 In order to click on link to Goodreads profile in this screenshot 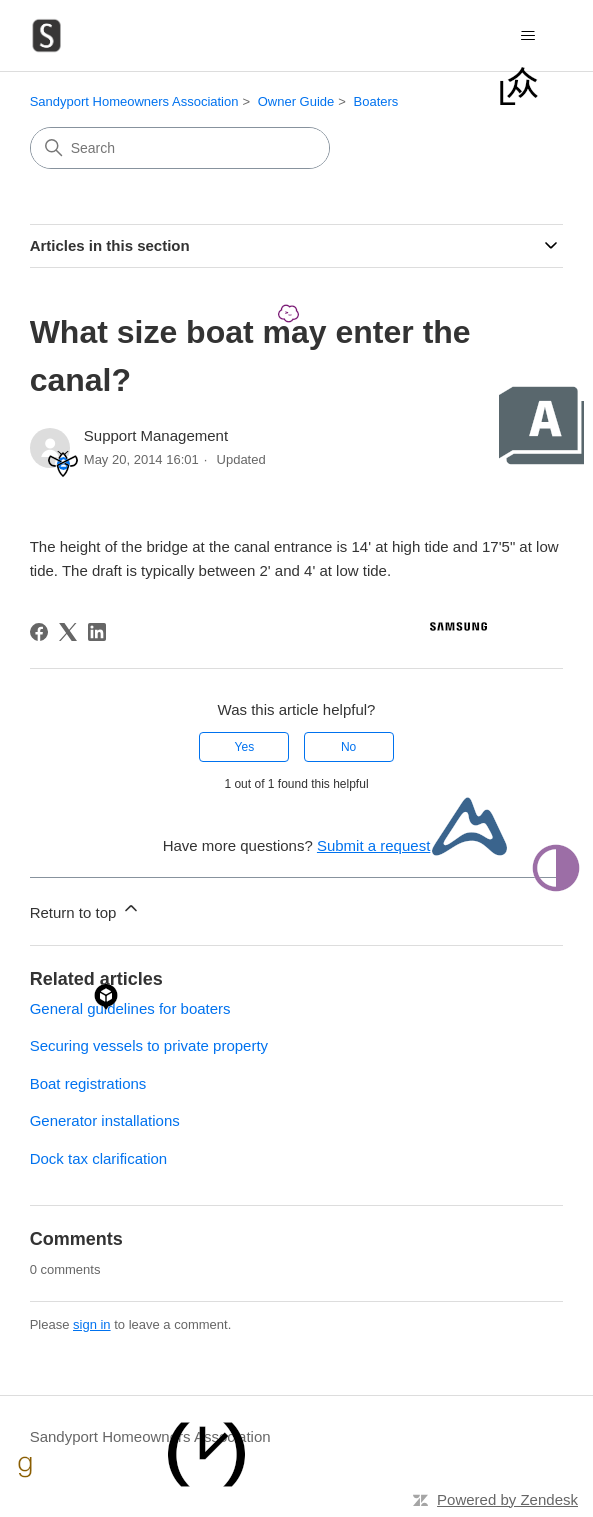, I will do `click(25, 1467)`.